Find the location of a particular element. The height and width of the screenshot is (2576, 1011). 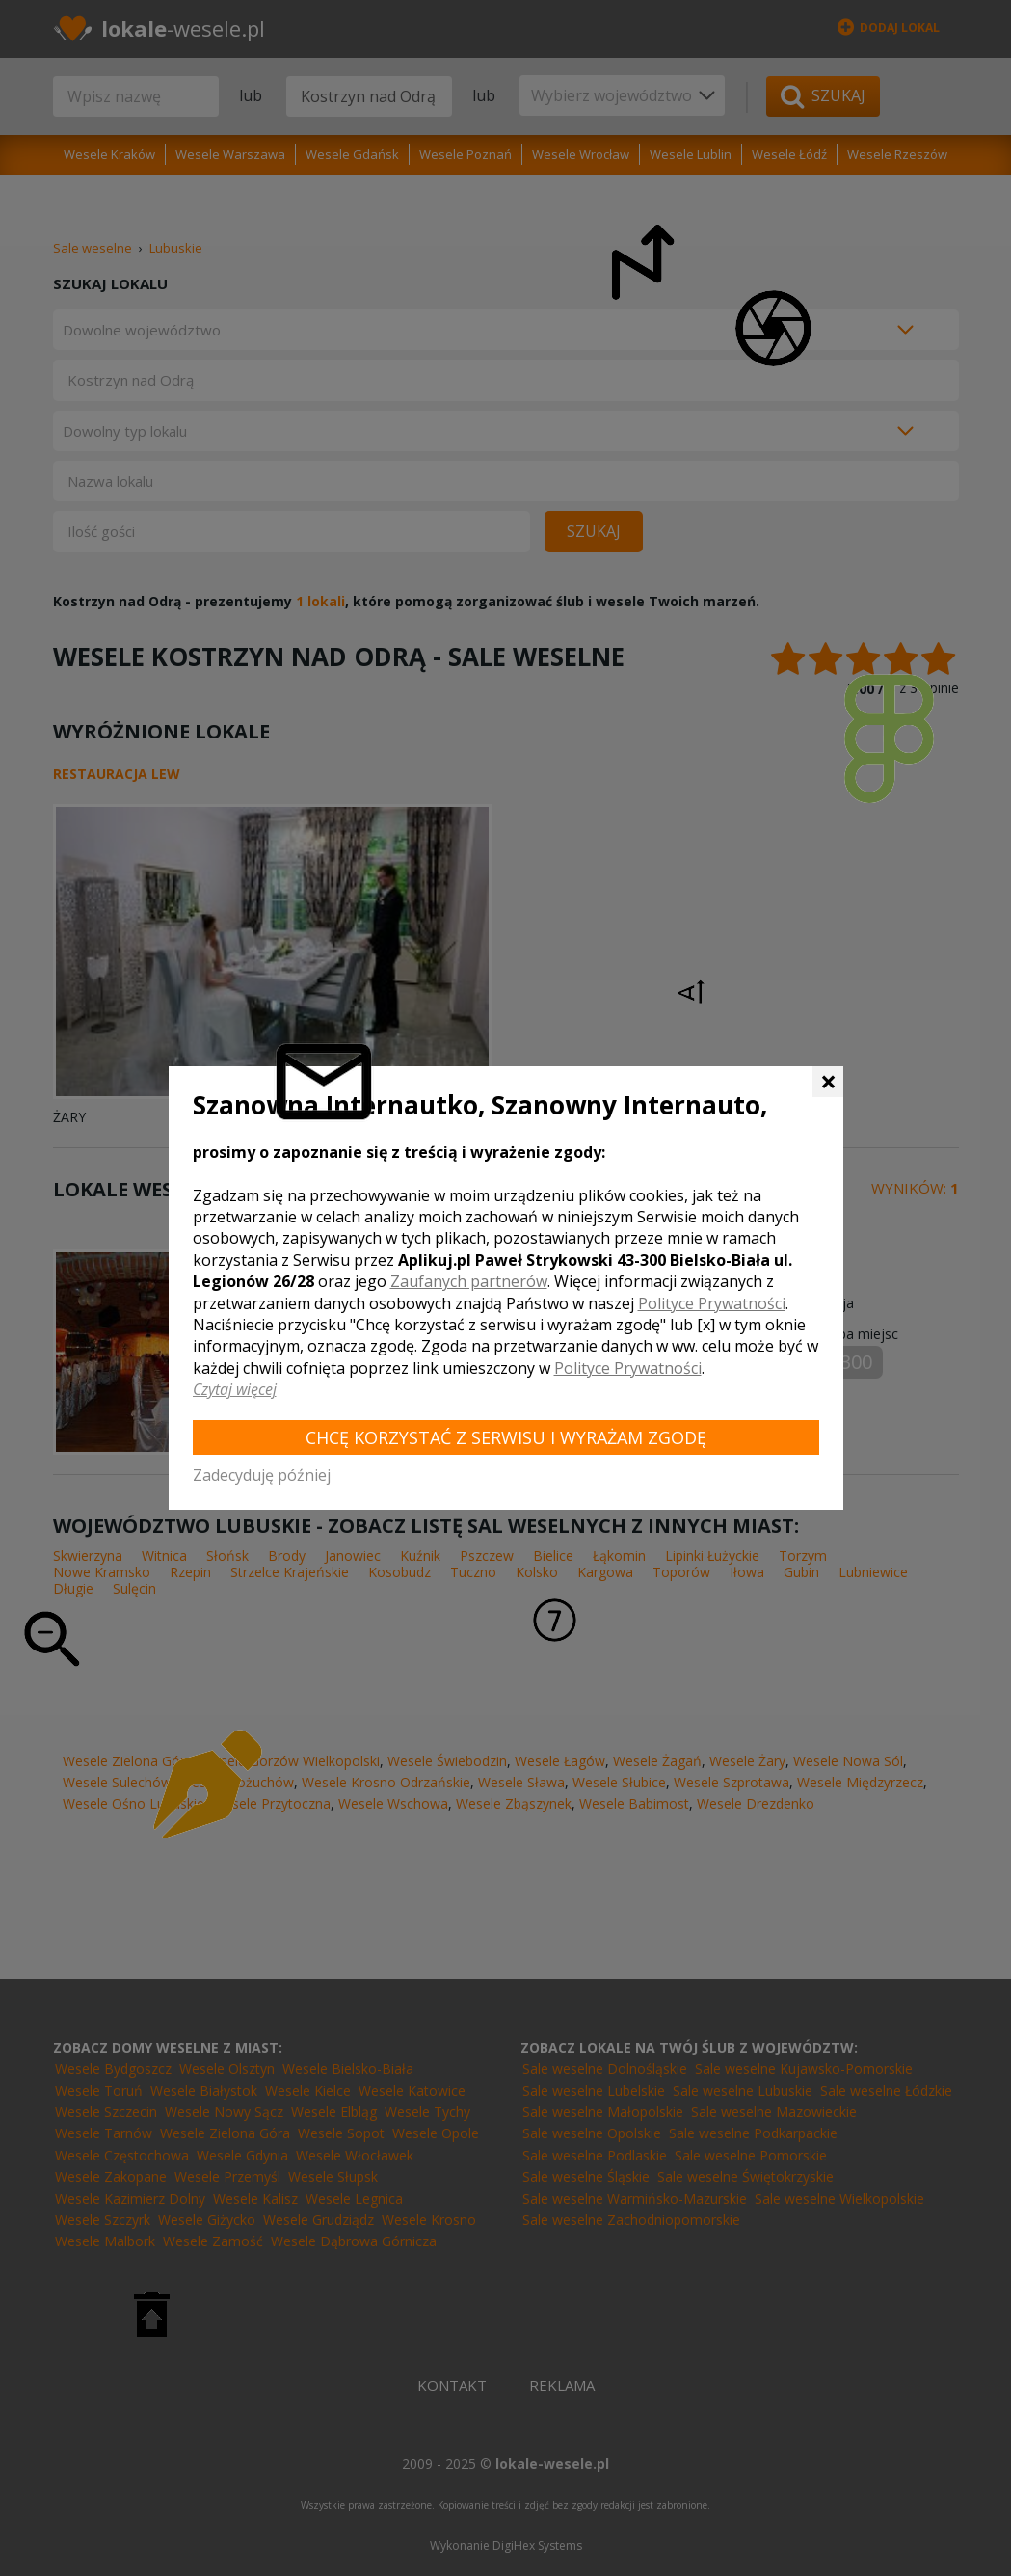

restore a deleted item from trash is located at coordinates (151, 2314).